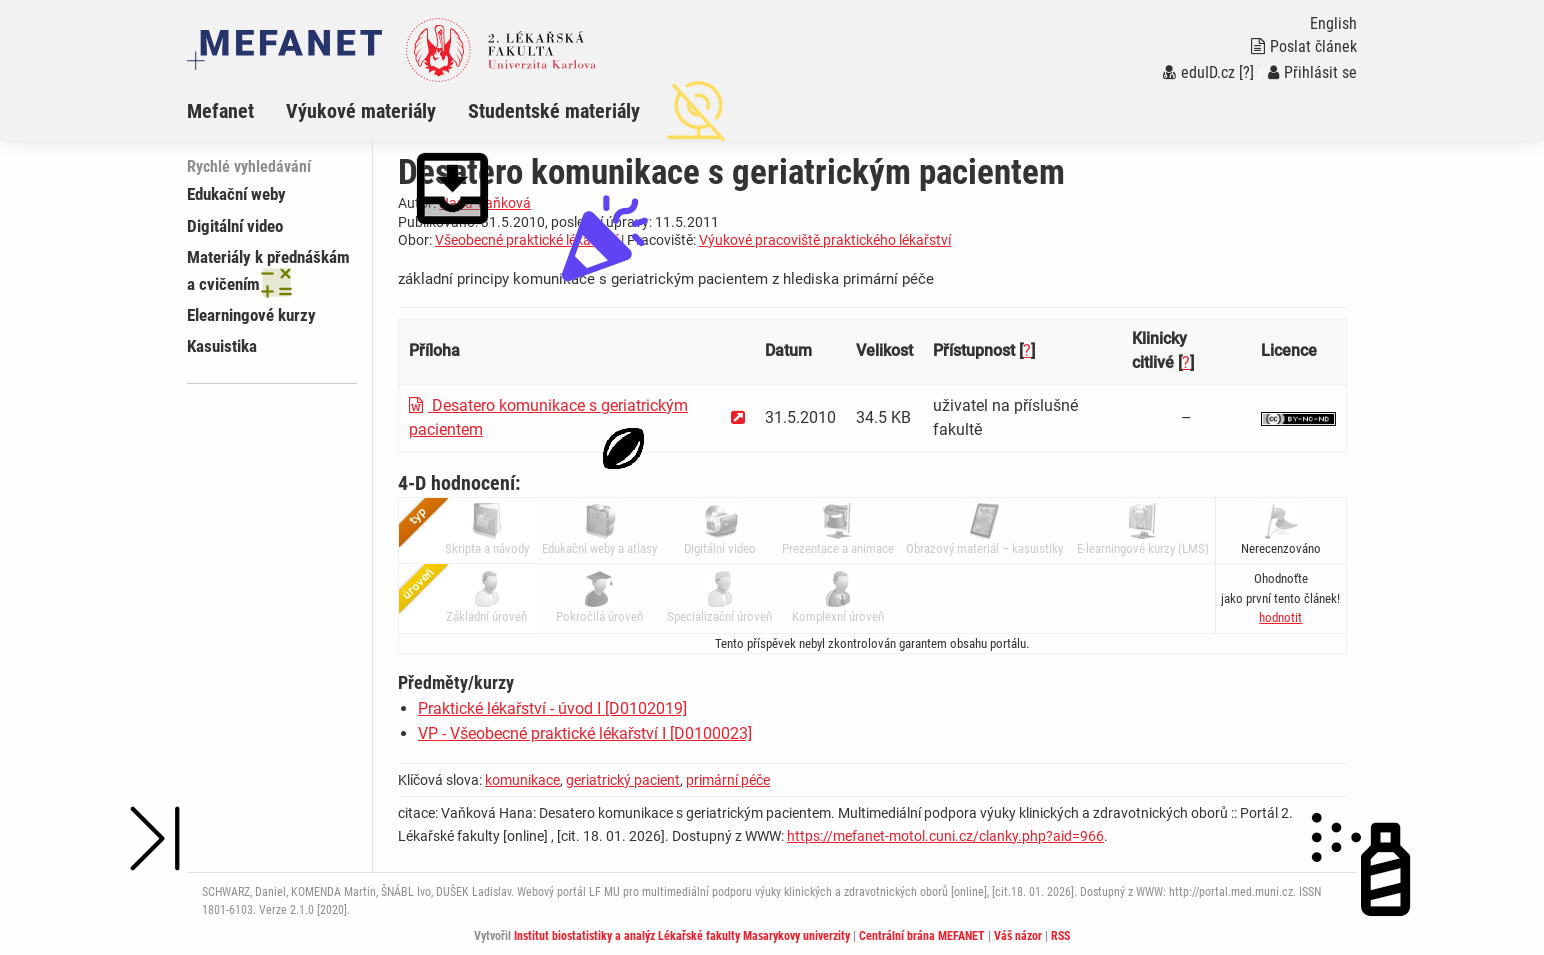 The image size is (1544, 955). What do you see at coordinates (452, 188) in the screenshot?
I see `move message to inbox` at bounding box center [452, 188].